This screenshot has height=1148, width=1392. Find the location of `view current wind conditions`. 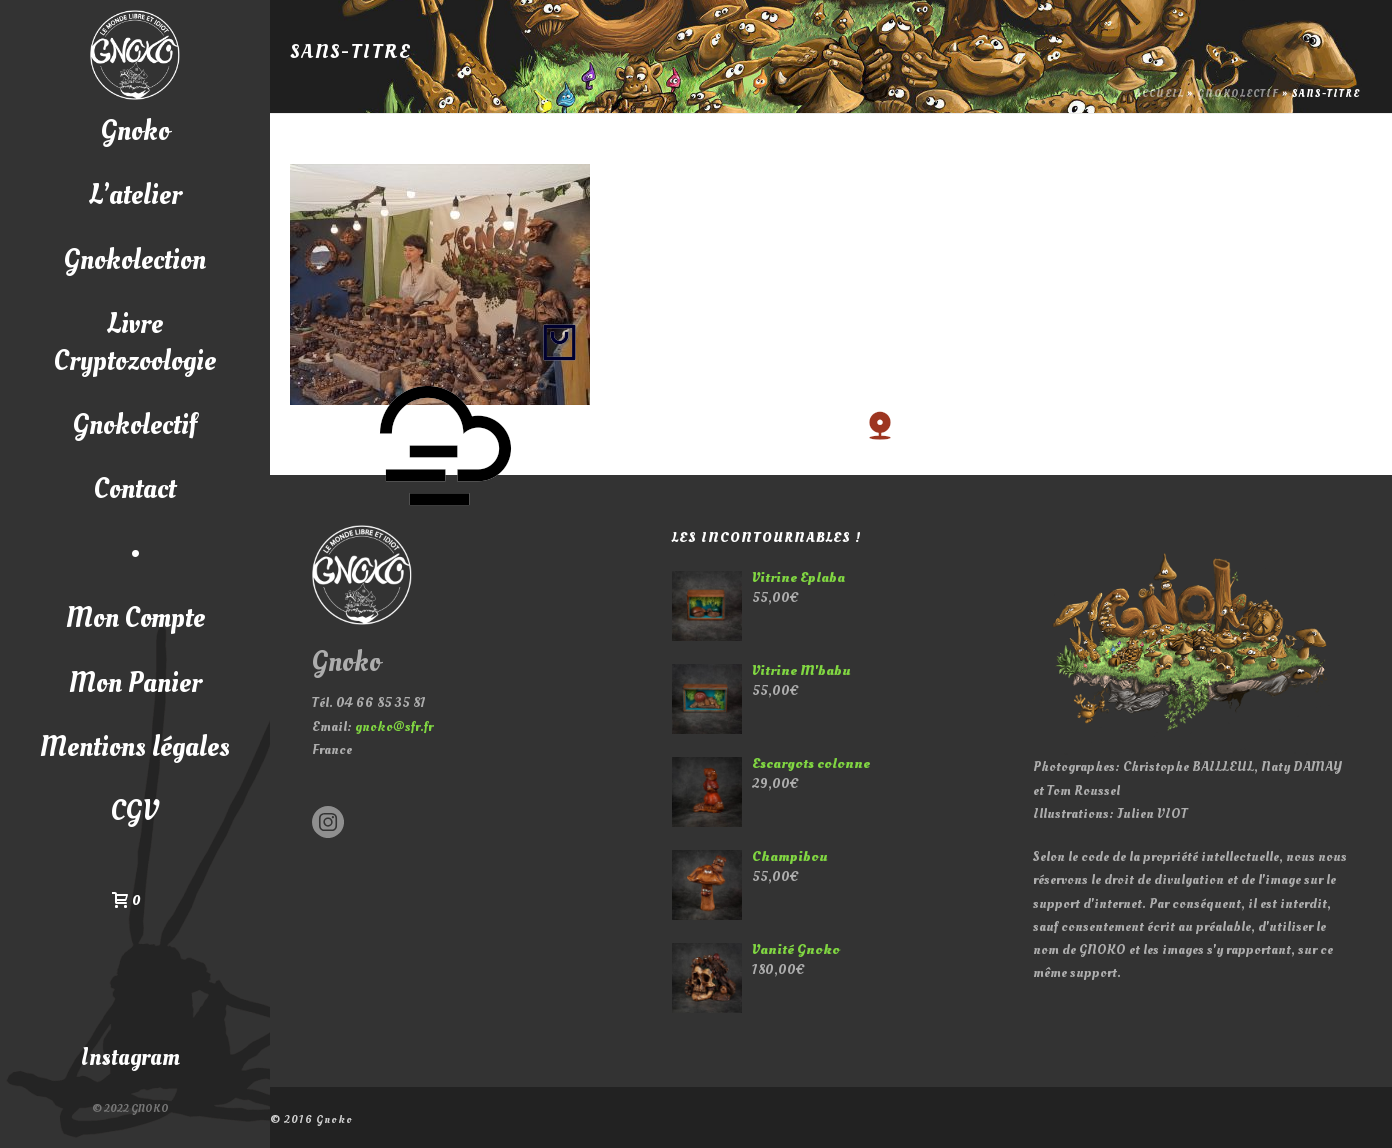

view current wind conditions is located at coordinates (445, 445).